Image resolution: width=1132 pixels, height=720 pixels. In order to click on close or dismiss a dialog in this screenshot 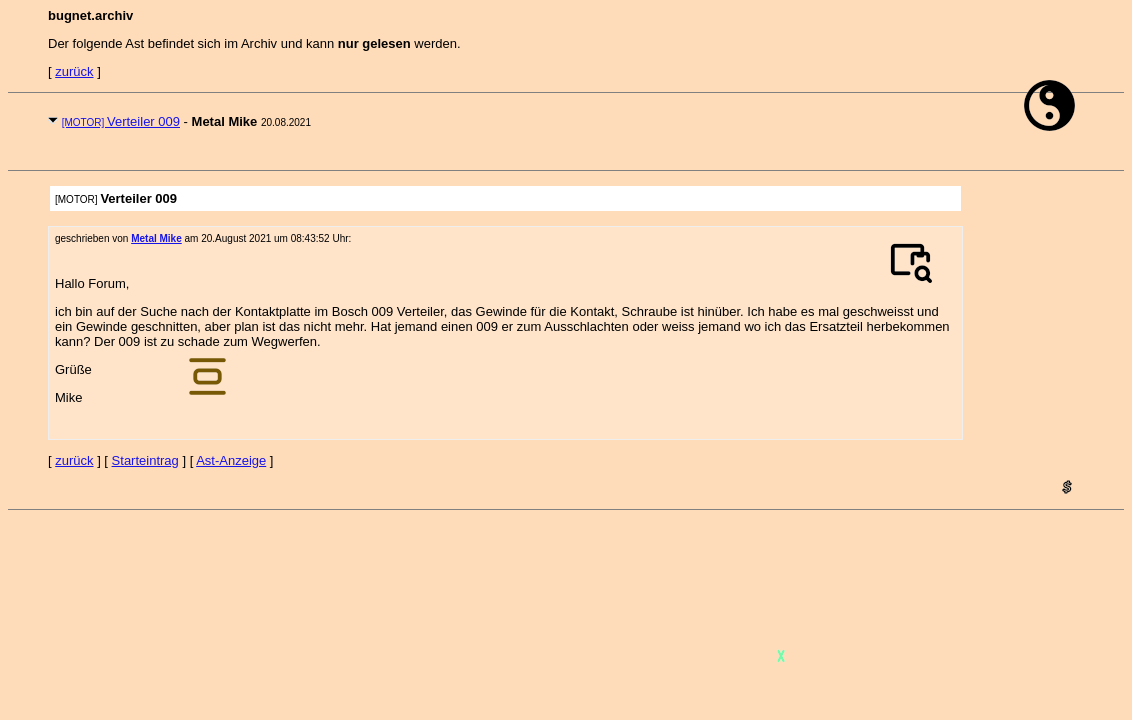, I will do `click(781, 656)`.